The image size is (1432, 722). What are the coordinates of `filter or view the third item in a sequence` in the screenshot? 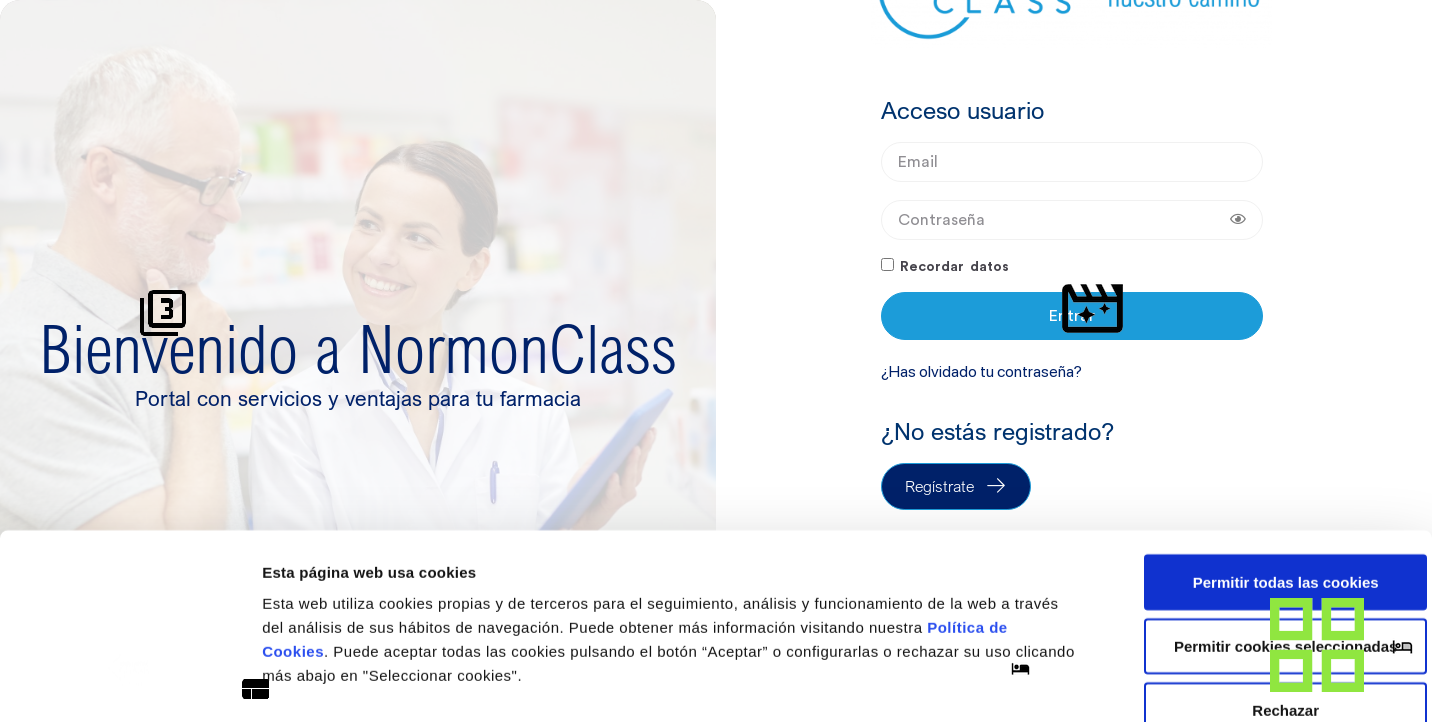 It's located at (163, 313).